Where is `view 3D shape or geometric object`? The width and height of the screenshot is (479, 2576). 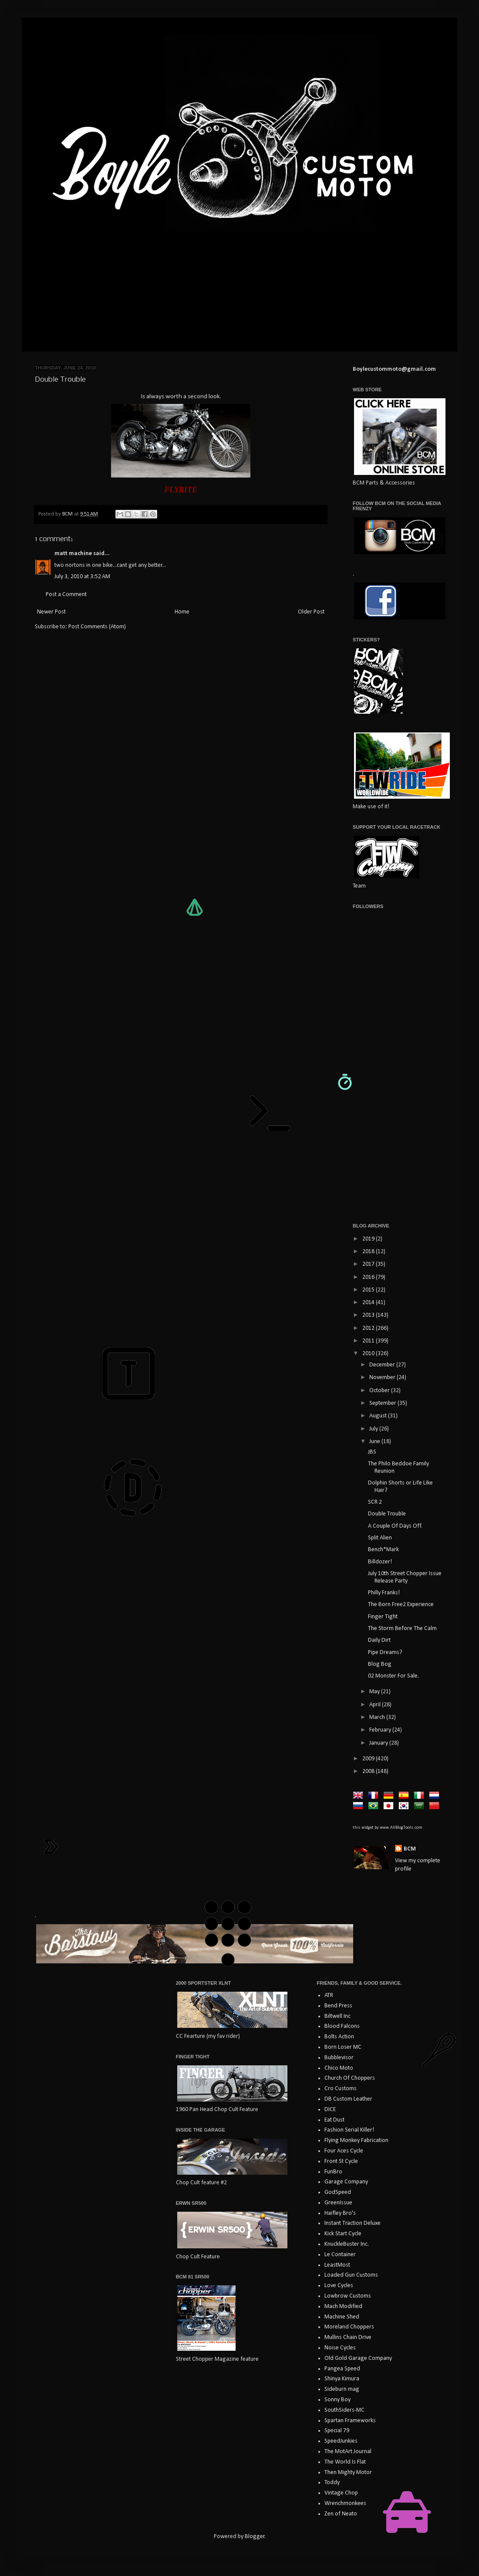
view 3D shape or geometric object is located at coordinates (195, 908).